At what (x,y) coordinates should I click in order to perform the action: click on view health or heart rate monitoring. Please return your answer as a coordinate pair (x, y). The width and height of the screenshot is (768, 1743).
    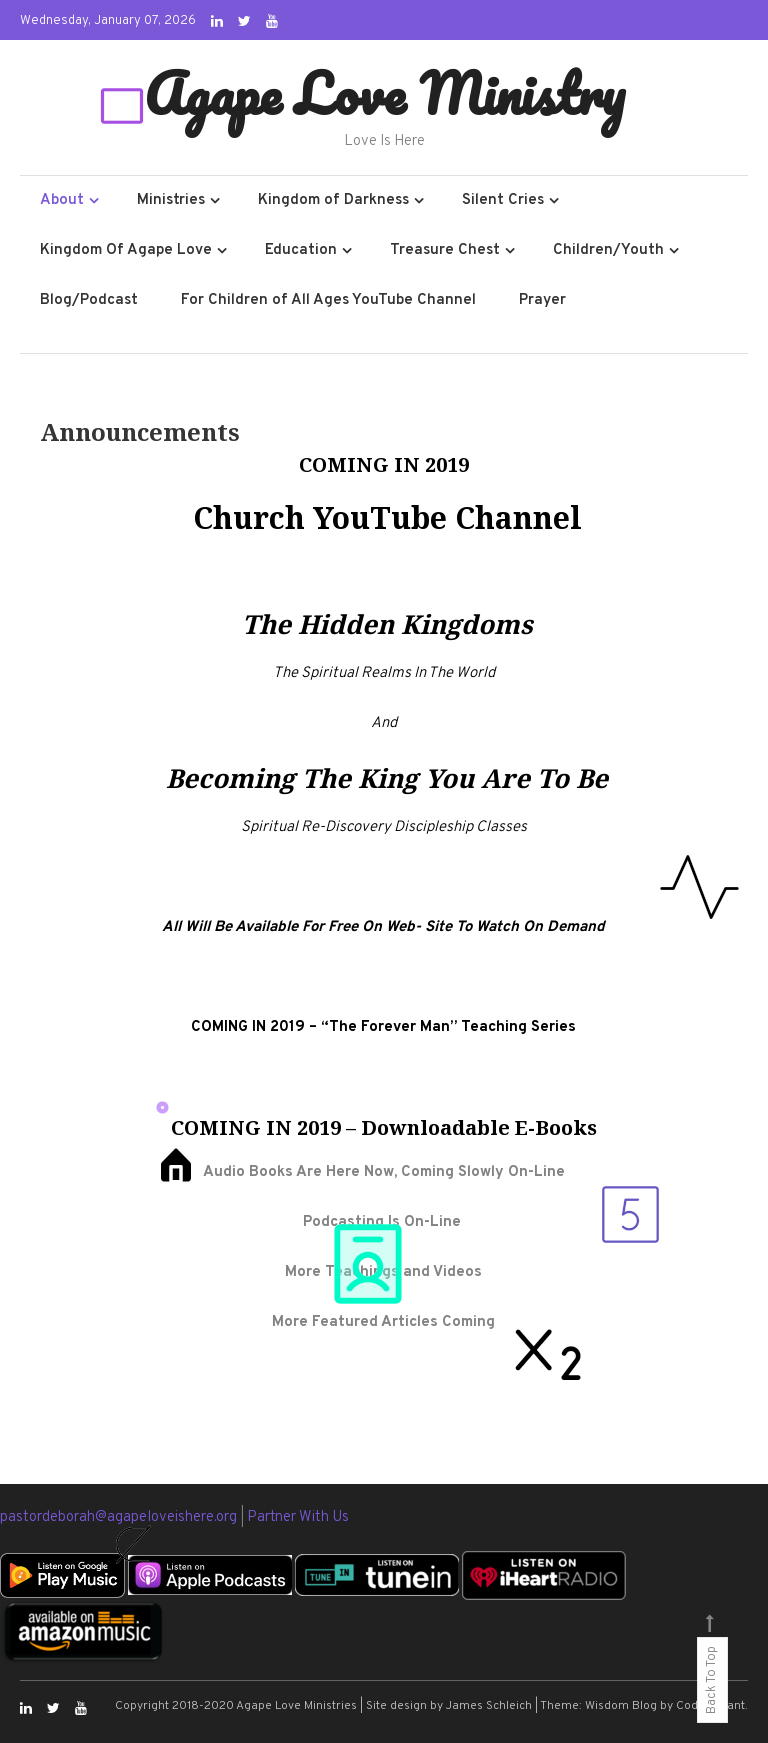
    Looking at the image, I should click on (699, 888).